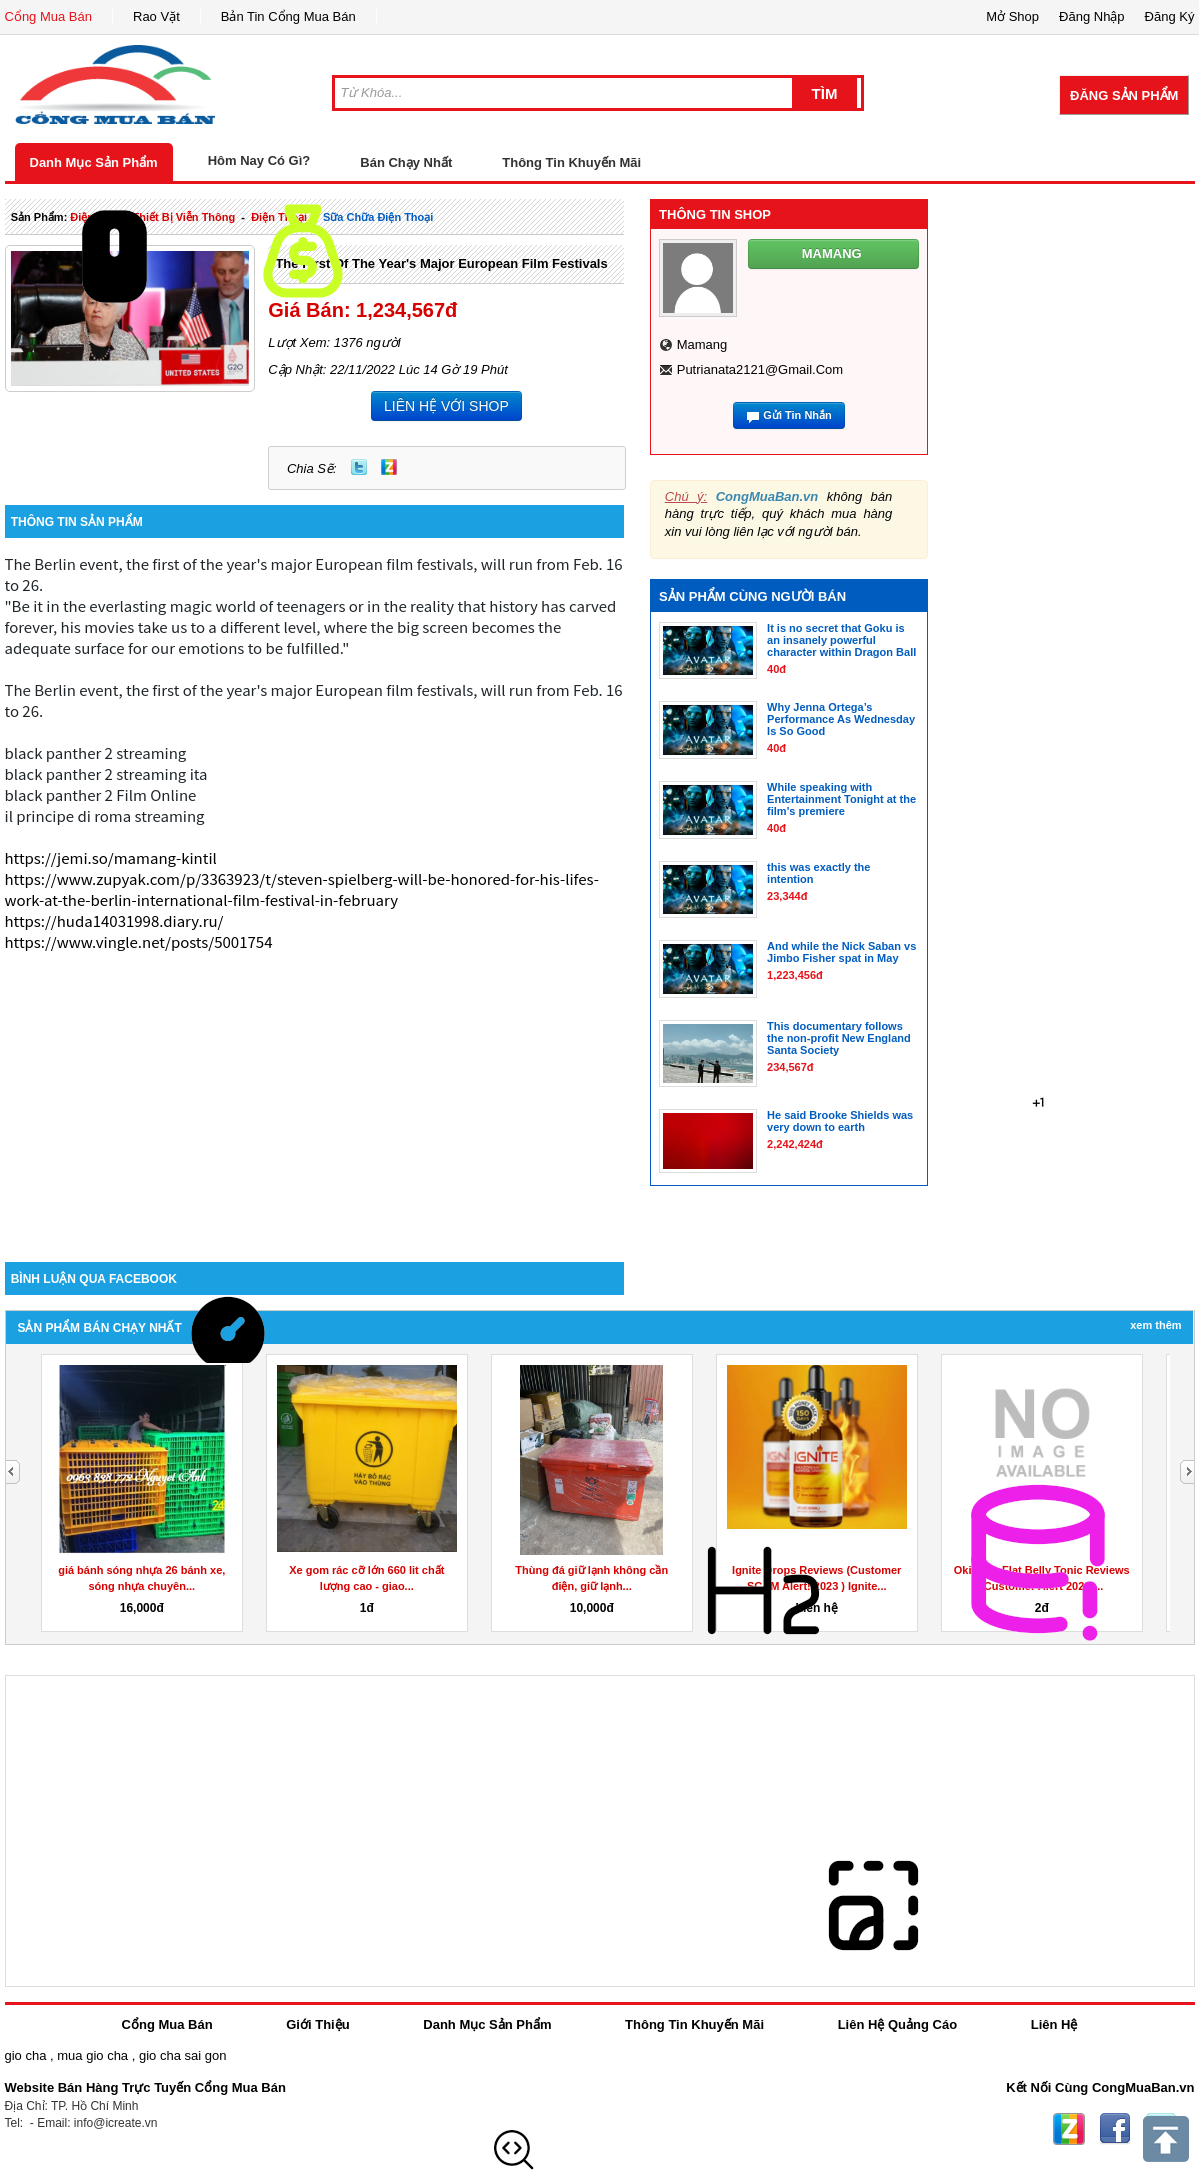 The height and width of the screenshot is (2172, 1199). Describe the element at coordinates (514, 2150) in the screenshot. I see `scan or analyze code for issues` at that location.